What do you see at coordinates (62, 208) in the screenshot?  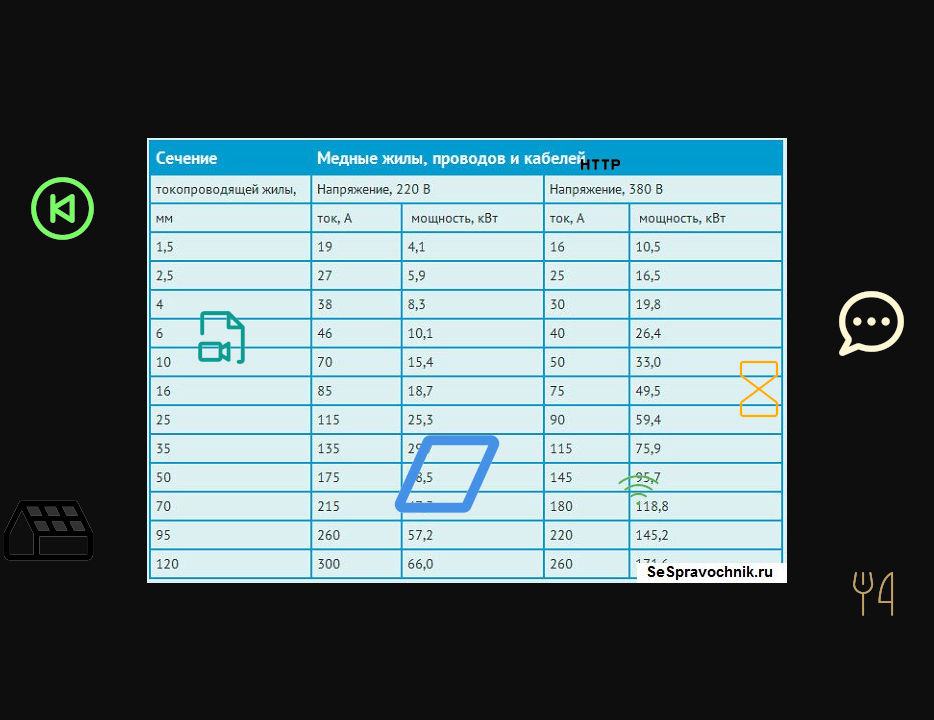 I see `skip to previous track` at bounding box center [62, 208].